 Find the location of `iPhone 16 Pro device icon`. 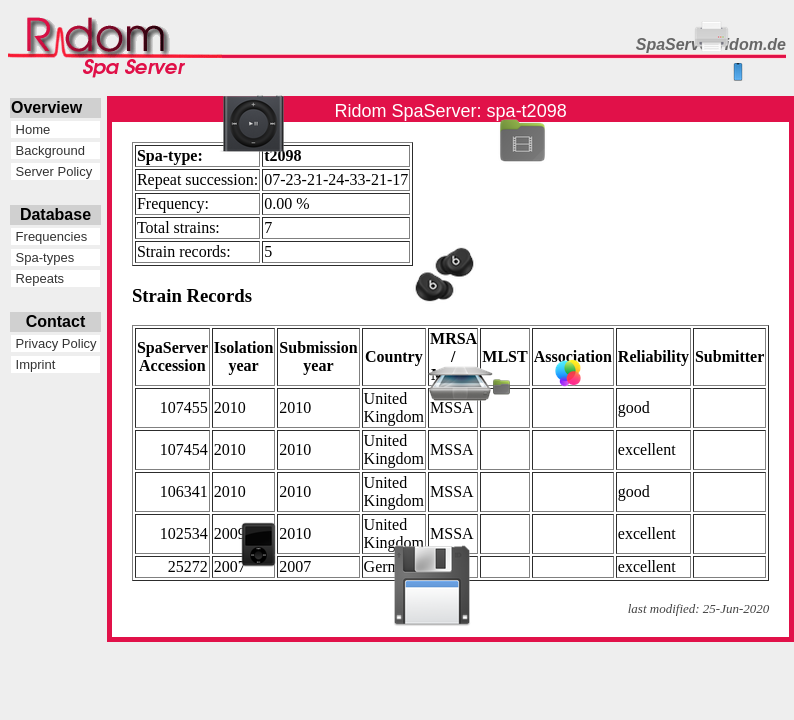

iPhone 16 Pro device icon is located at coordinates (738, 72).